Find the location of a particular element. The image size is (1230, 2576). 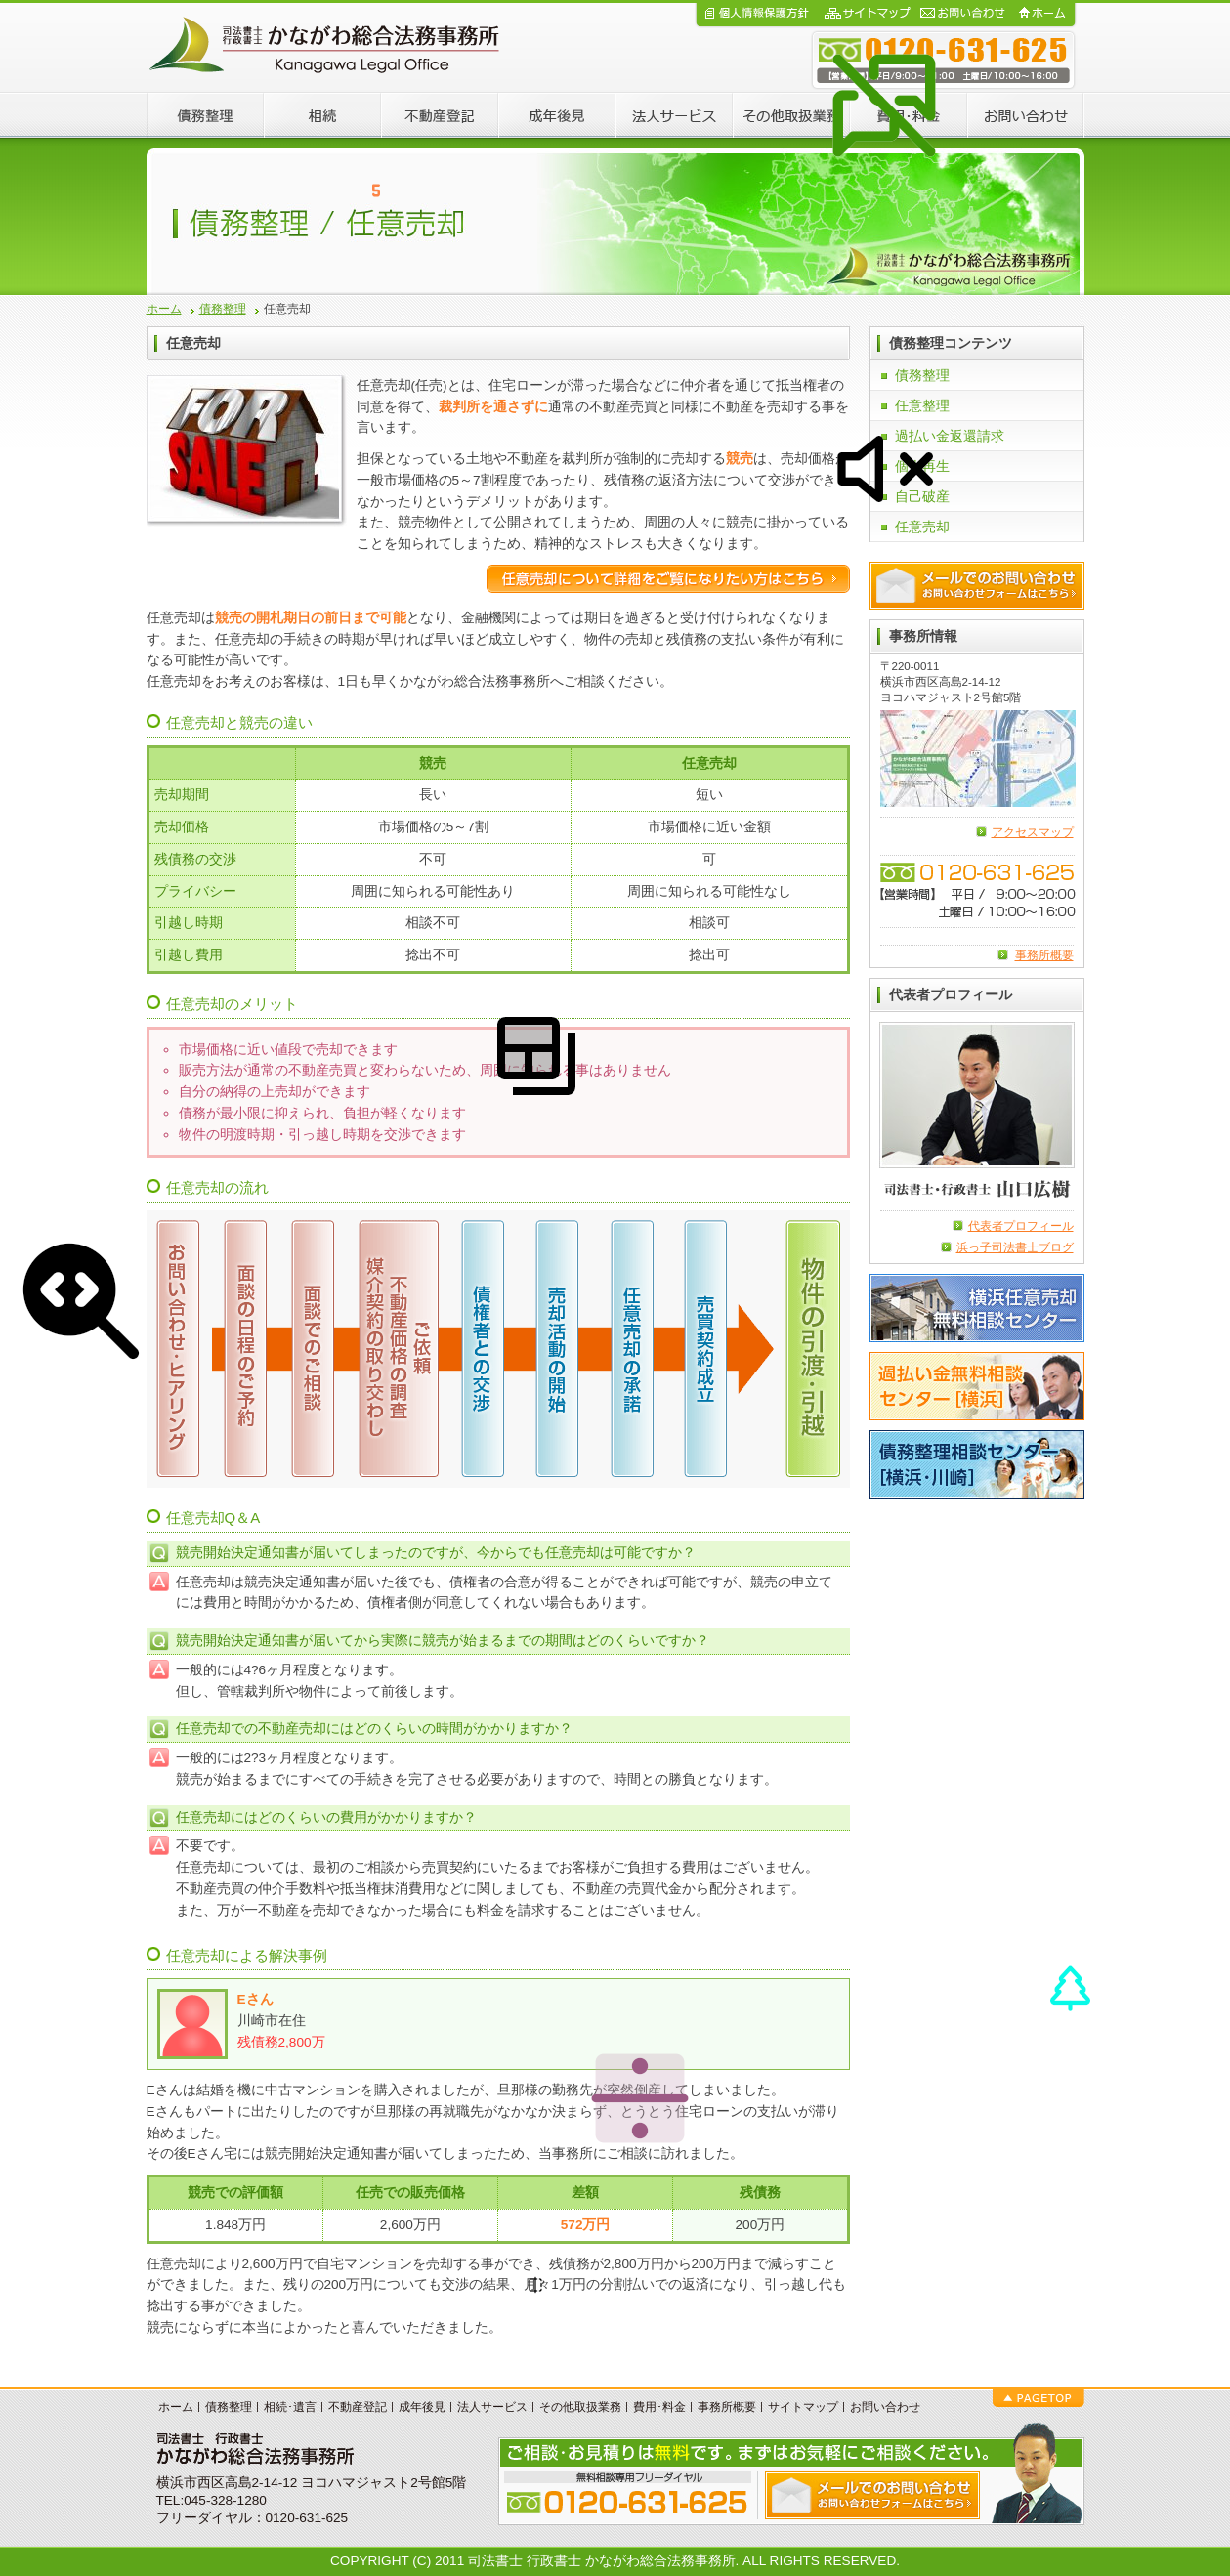

perform division calculation is located at coordinates (640, 2098).